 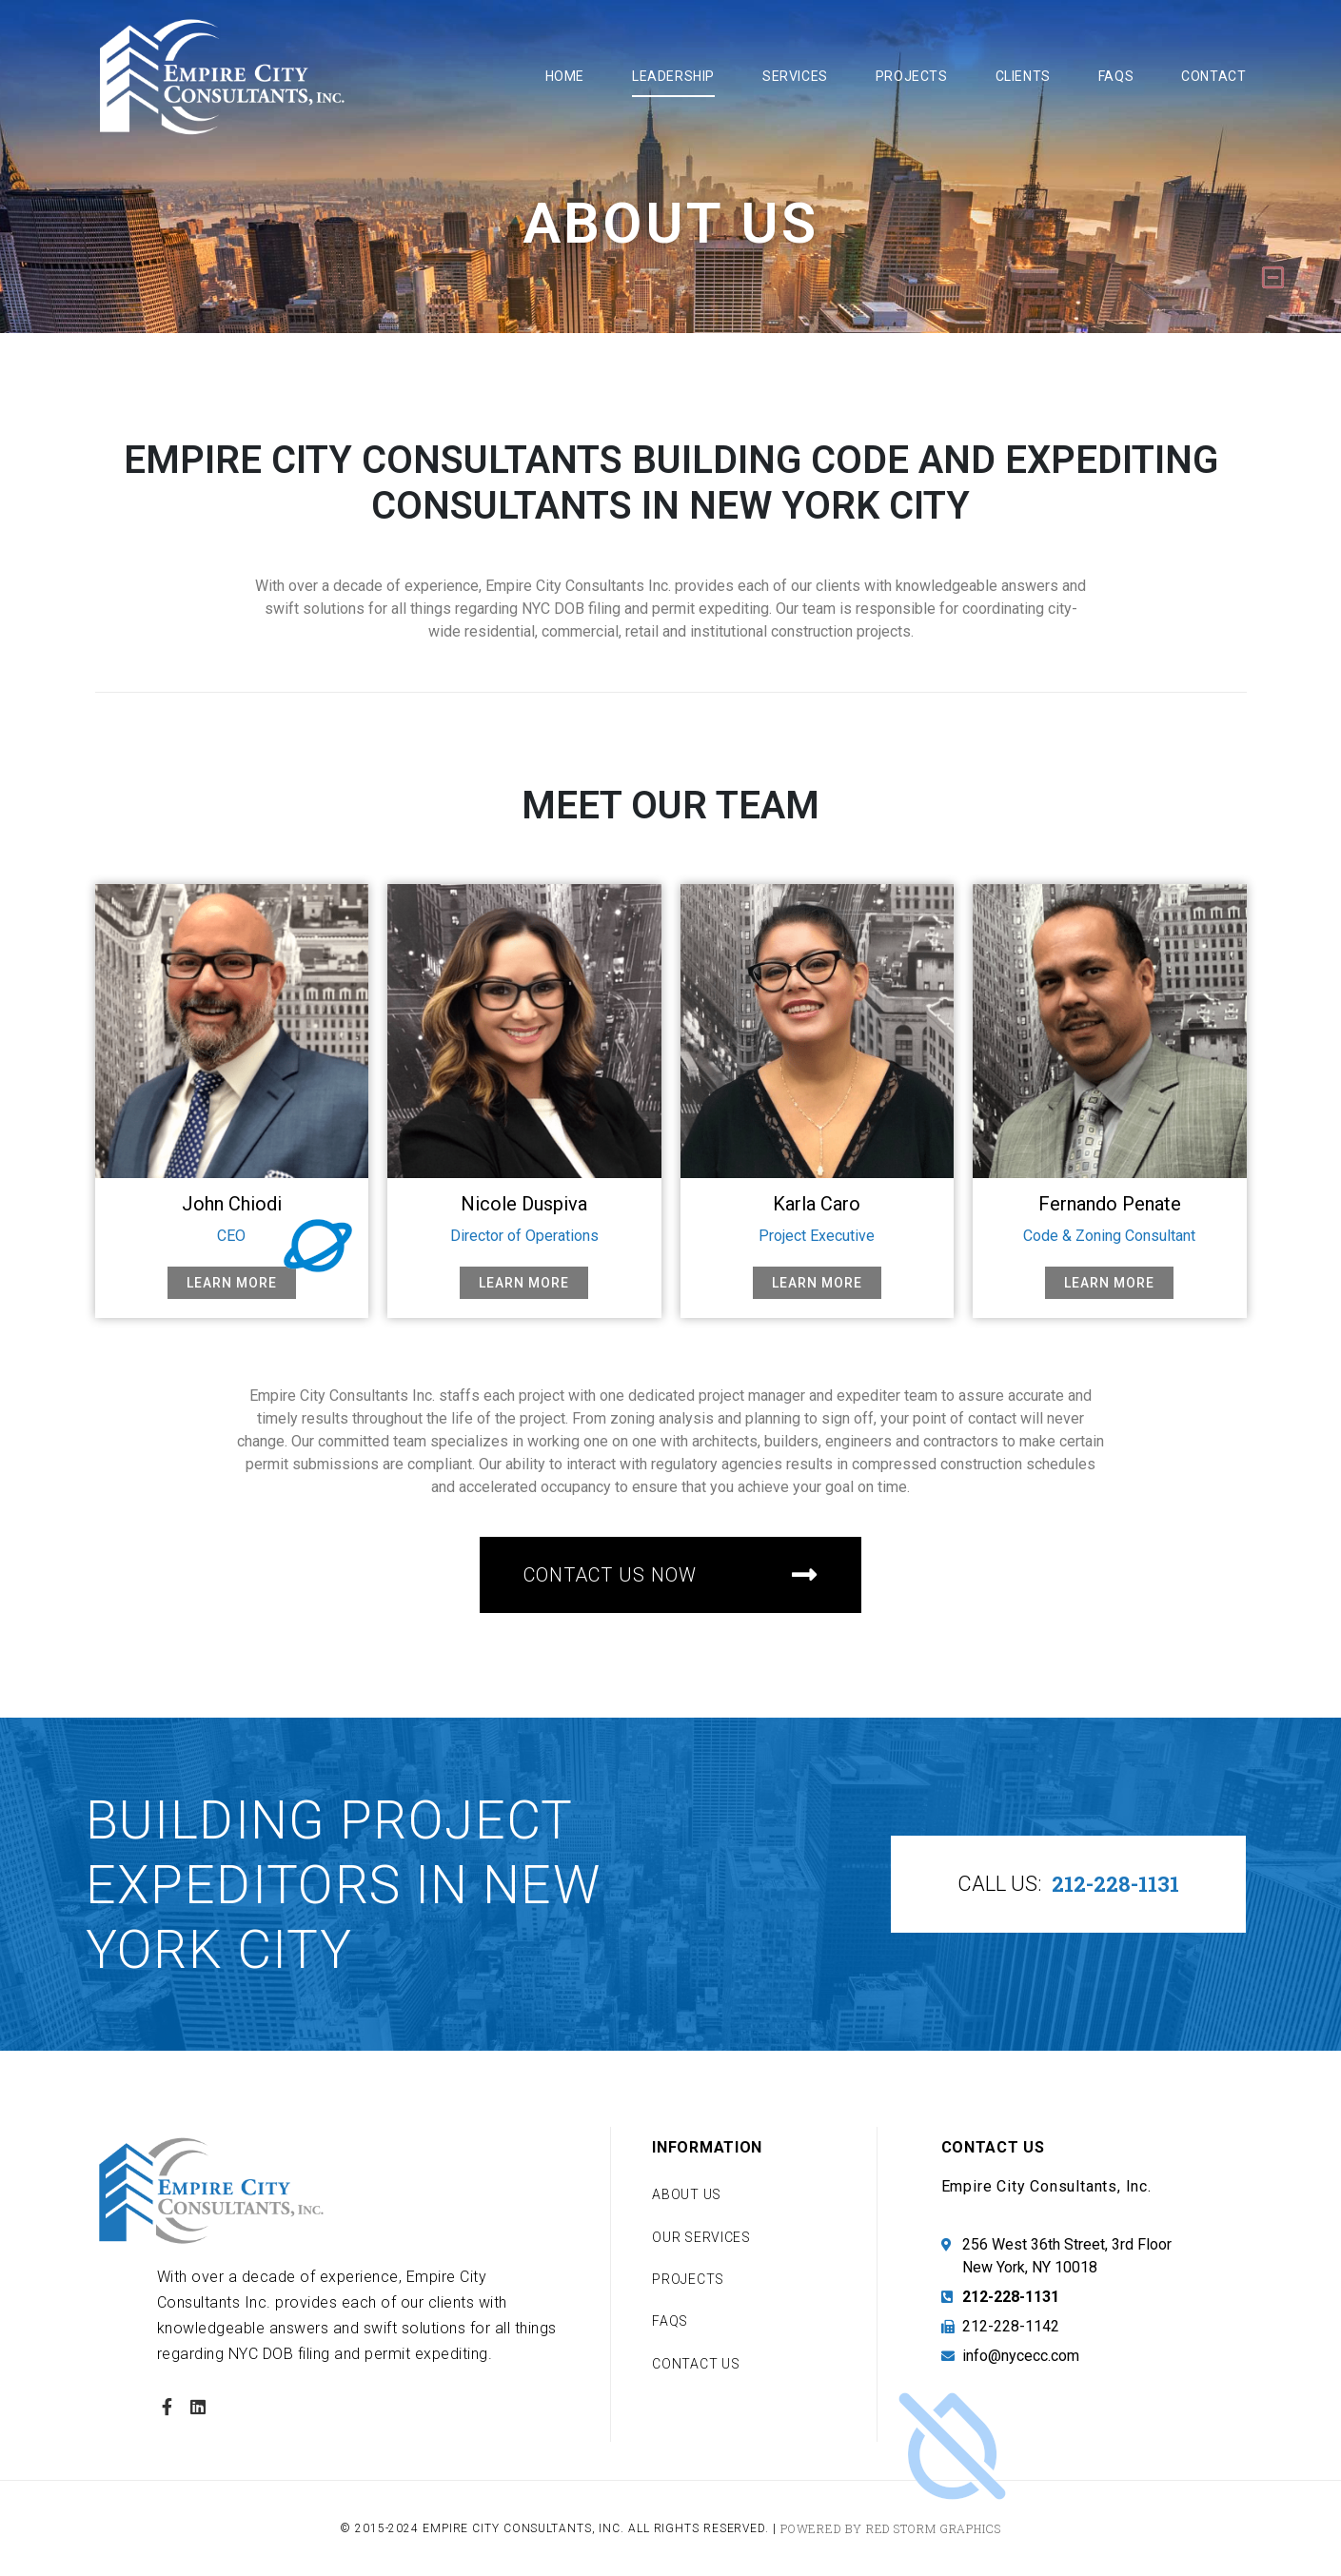 What do you see at coordinates (318, 1246) in the screenshot?
I see `explore global or worldwide content` at bounding box center [318, 1246].